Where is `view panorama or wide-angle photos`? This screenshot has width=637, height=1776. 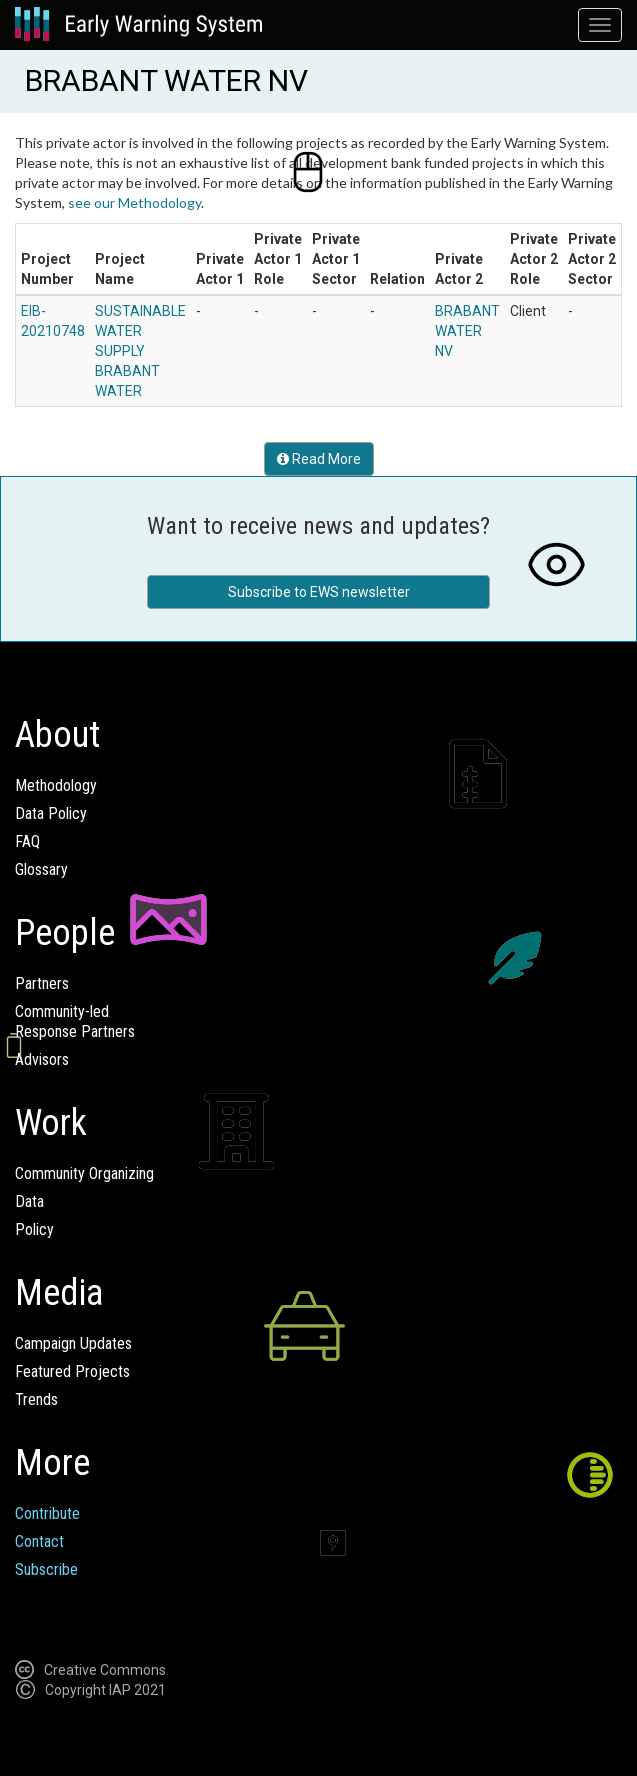
view panorama or wide-angle photos is located at coordinates (168, 919).